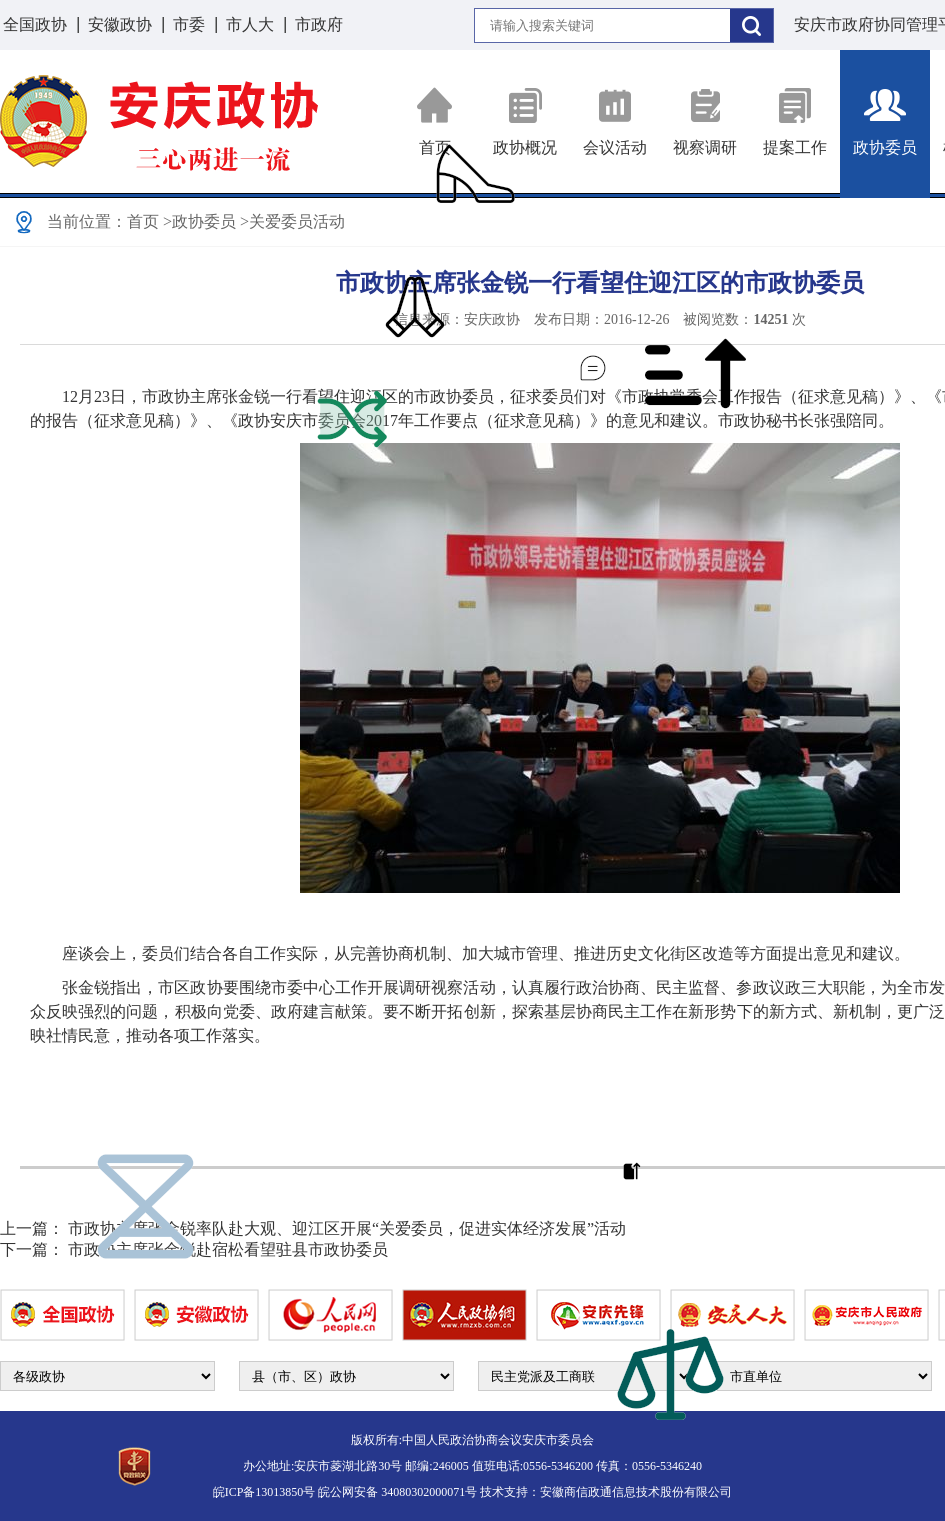 This screenshot has height=1521, width=945. What do you see at coordinates (670, 1374) in the screenshot?
I see `access legal or terms of service information` at bounding box center [670, 1374].